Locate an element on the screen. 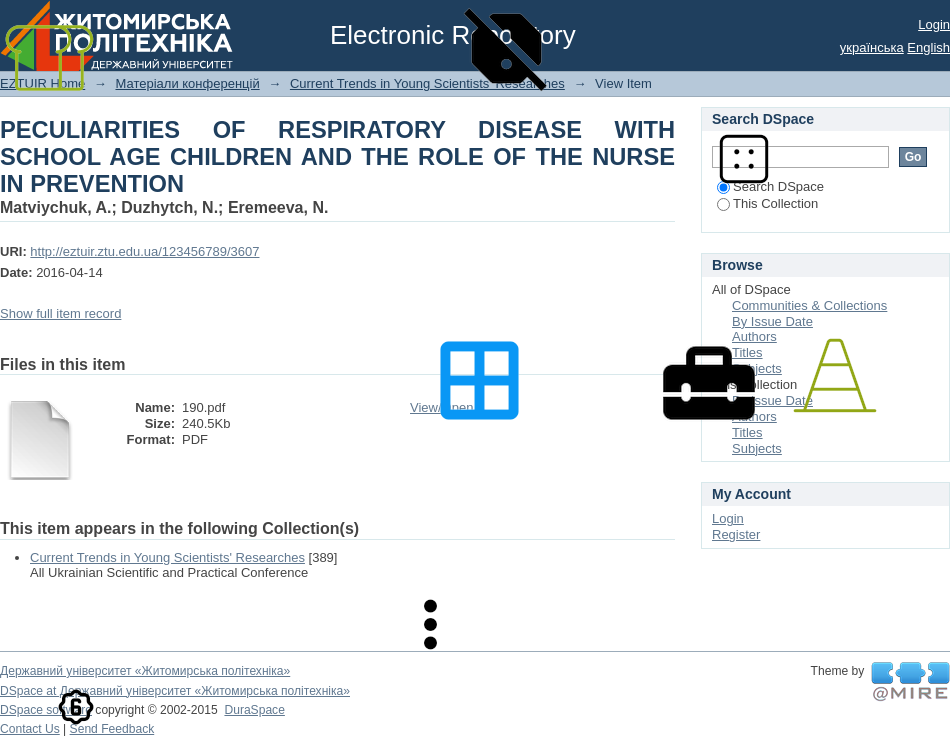 The width and height of the screenshot is (950, 740). indicates an area under construction or maintenance is located at coordinates (835, 377).